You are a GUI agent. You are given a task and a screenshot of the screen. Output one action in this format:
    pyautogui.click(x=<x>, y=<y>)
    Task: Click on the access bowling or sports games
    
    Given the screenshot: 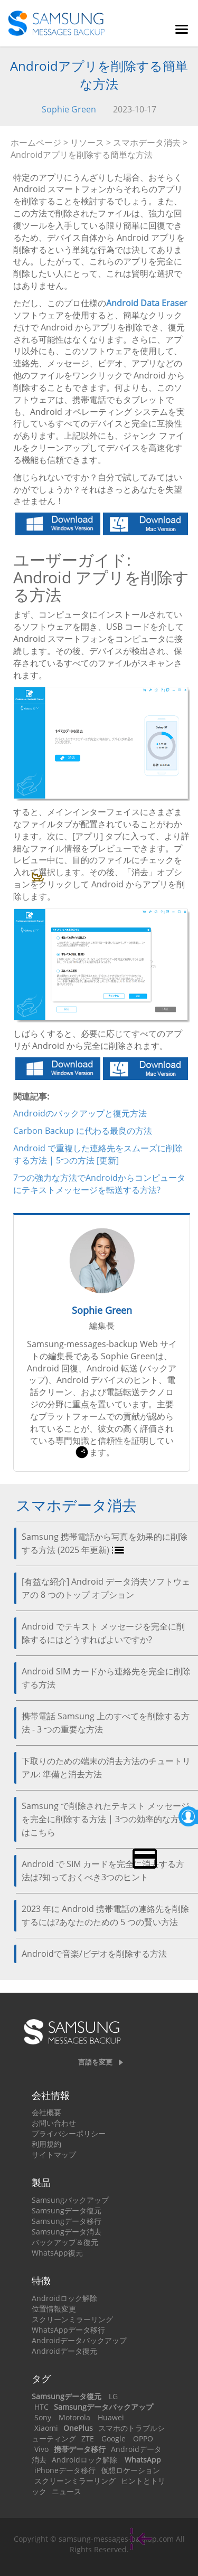 What is the action you would take?
    pyautogui.click(x=82, y=1452)
    